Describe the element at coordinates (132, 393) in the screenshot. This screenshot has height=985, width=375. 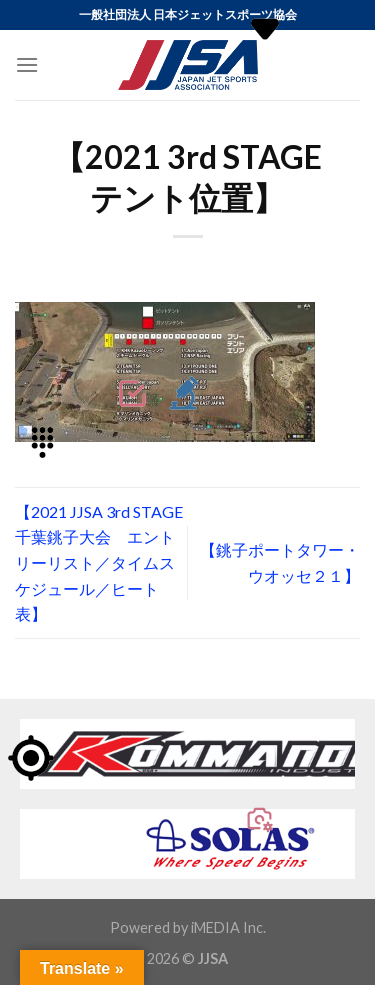
I see `mark item as complete` at that location.